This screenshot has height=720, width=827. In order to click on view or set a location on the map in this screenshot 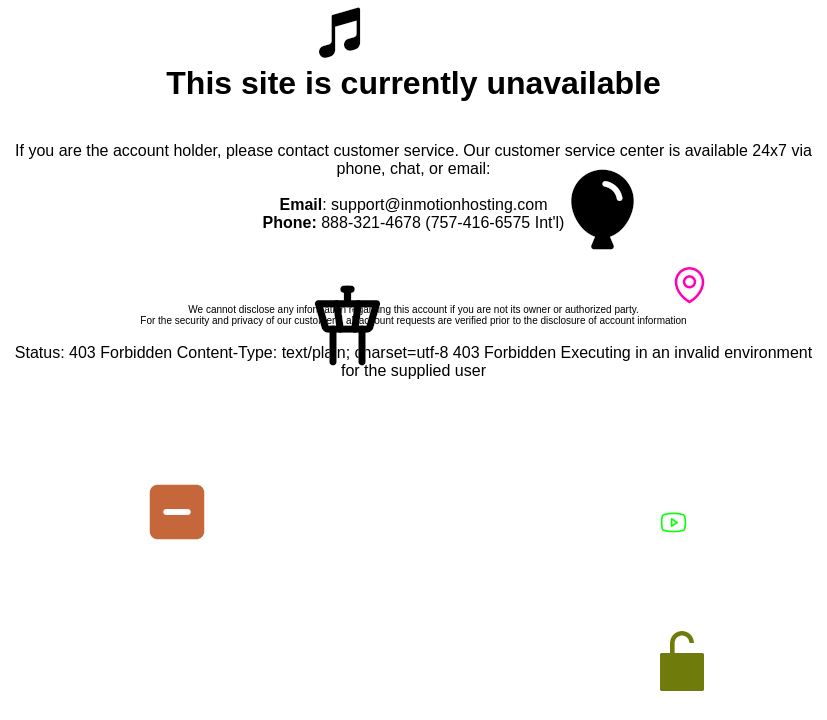, I will do `click(689, 284)`.